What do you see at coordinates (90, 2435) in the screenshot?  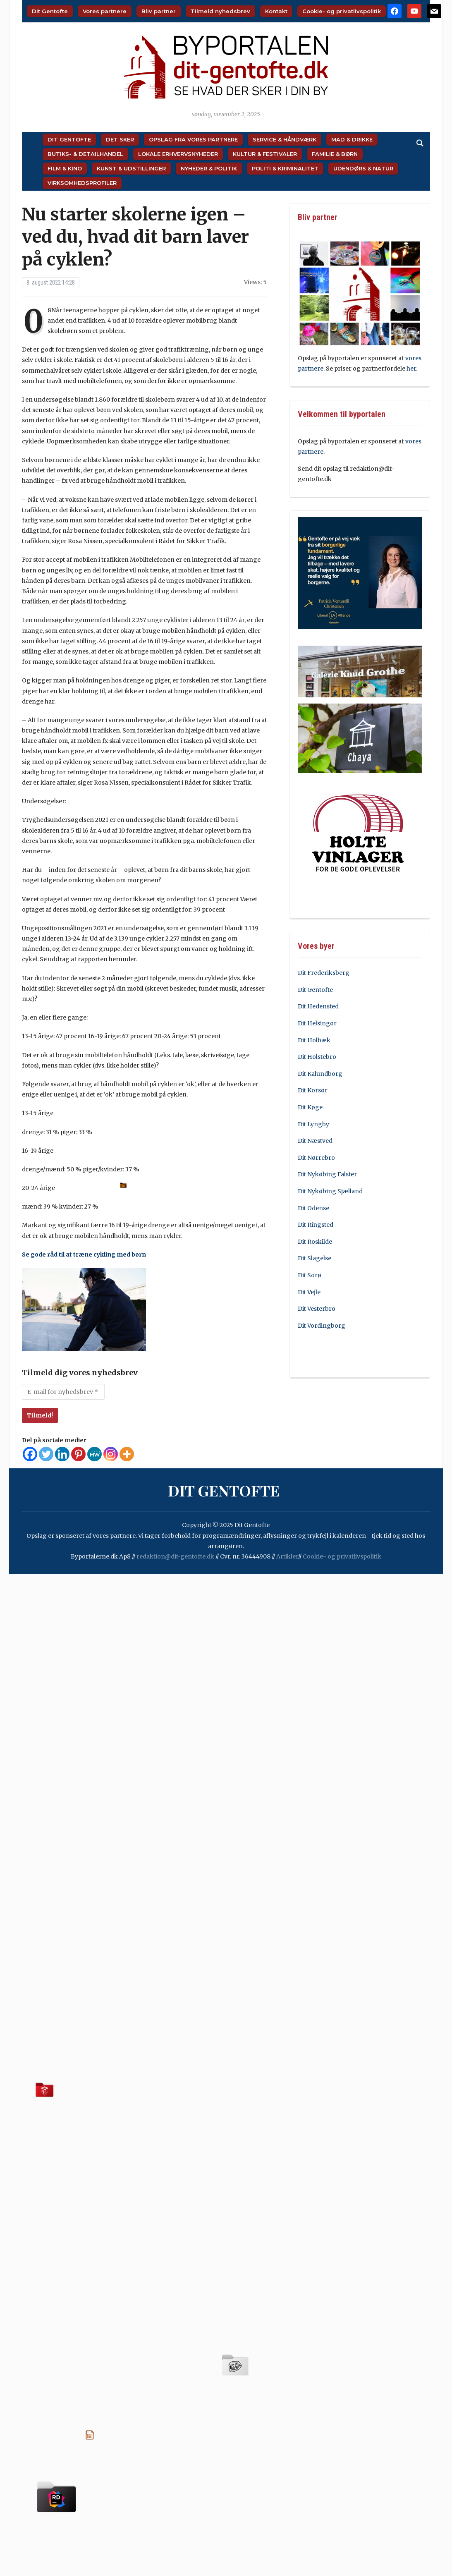 I see `libreoffice impress presentation template file` at bounding box center [90, 2435].